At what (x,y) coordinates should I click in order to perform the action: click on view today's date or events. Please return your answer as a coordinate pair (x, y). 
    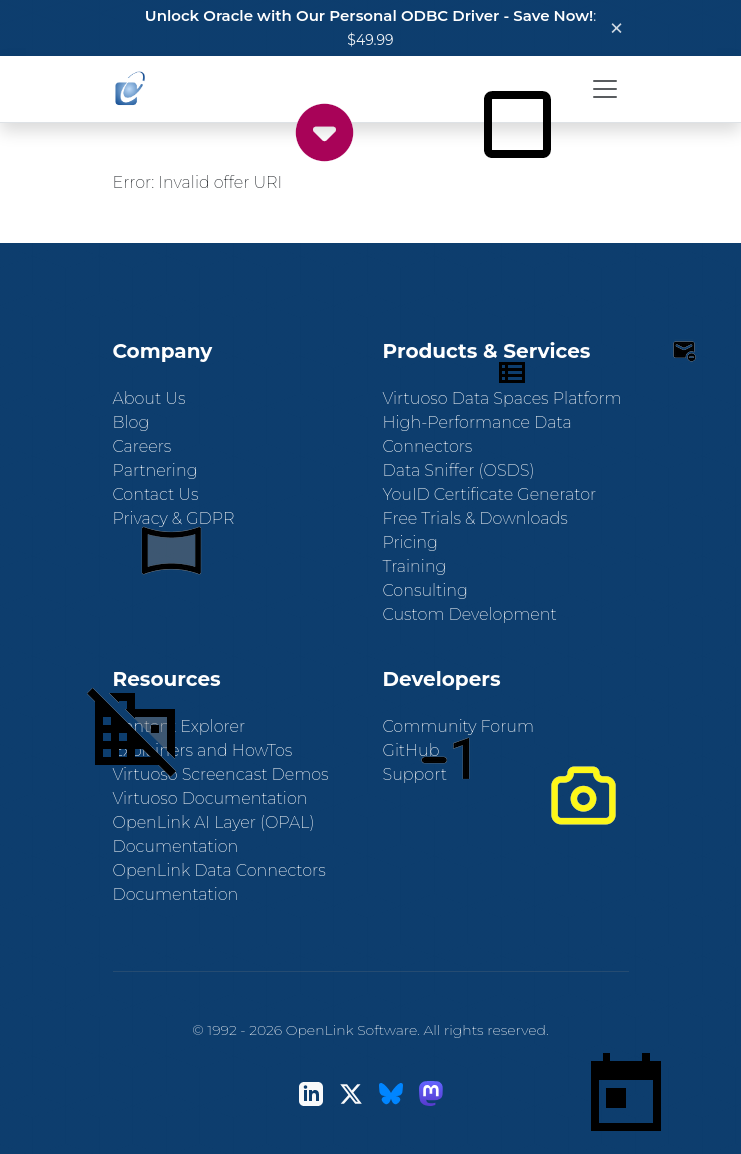
    Looking at the image, I should click on (626, 1096).